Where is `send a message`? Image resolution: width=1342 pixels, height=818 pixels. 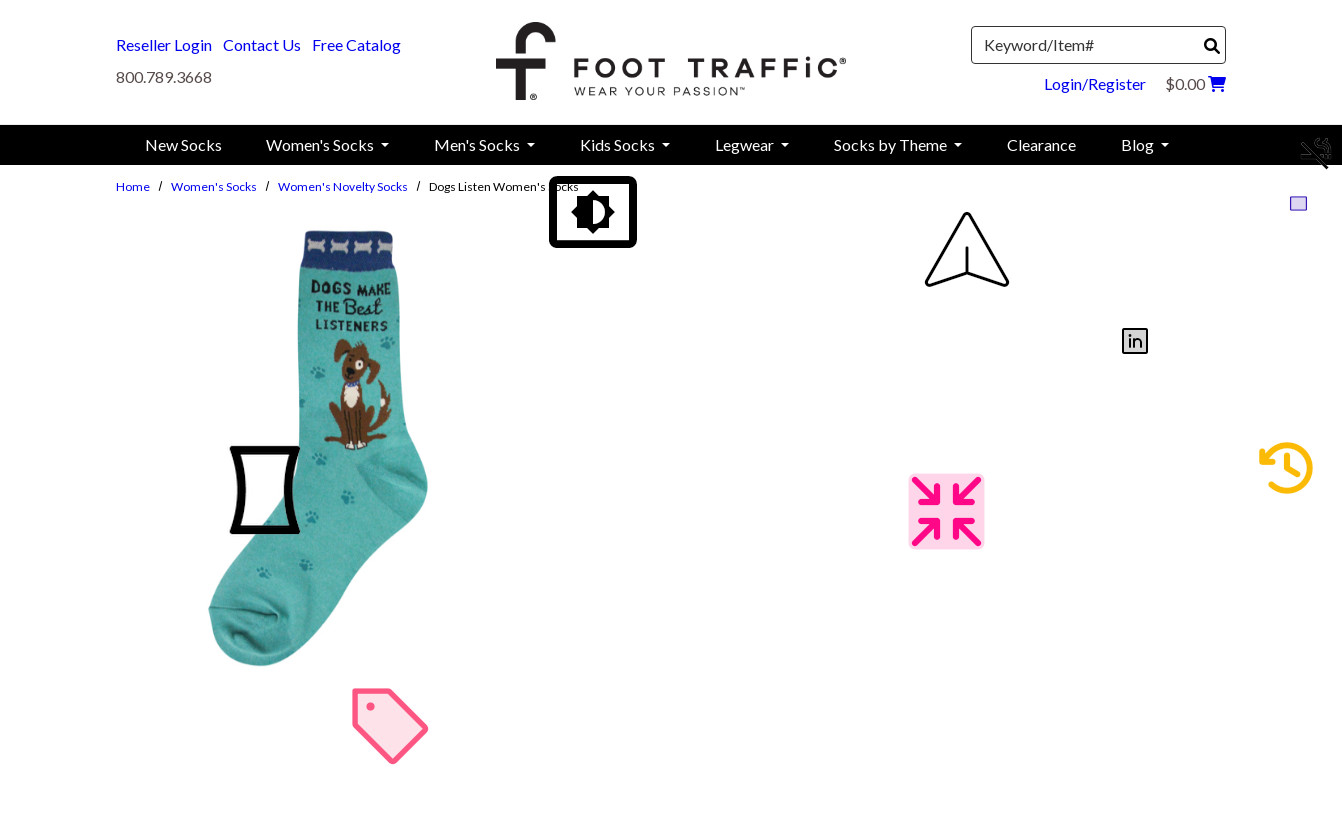
send a message is located at coordinates (967, 251).